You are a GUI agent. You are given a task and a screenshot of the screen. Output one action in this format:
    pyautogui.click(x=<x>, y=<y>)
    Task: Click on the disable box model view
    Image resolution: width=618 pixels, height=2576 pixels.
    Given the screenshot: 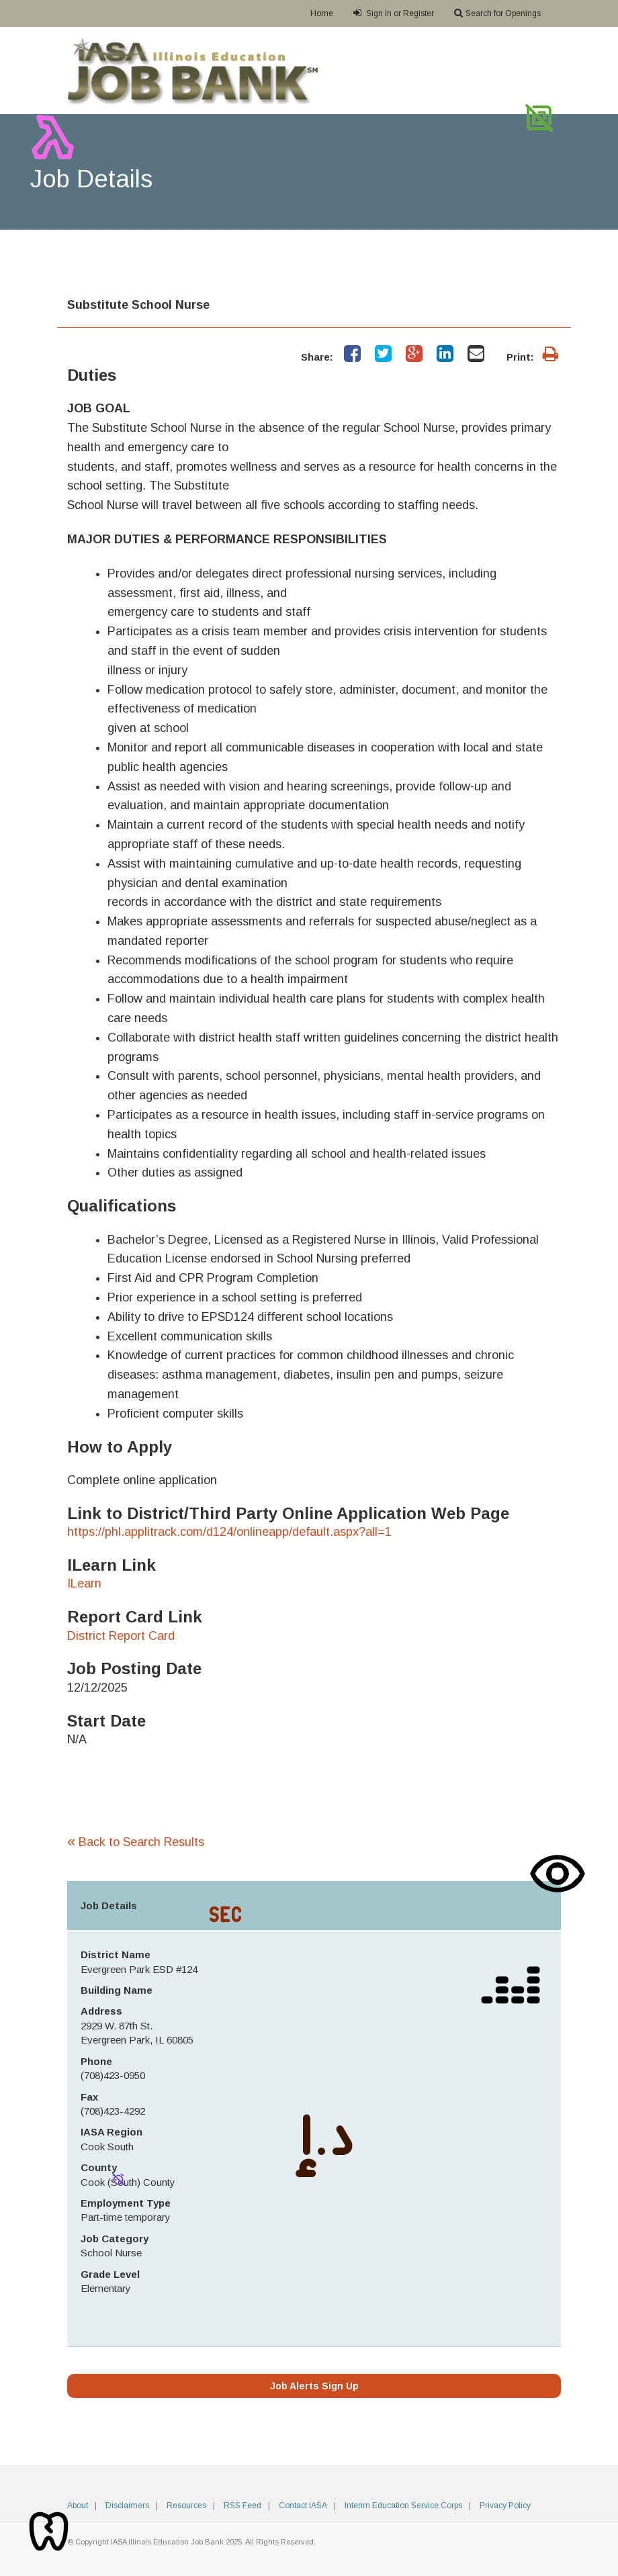 What is the action you would take?
    pyautogui.click(x=539, y=118)
    